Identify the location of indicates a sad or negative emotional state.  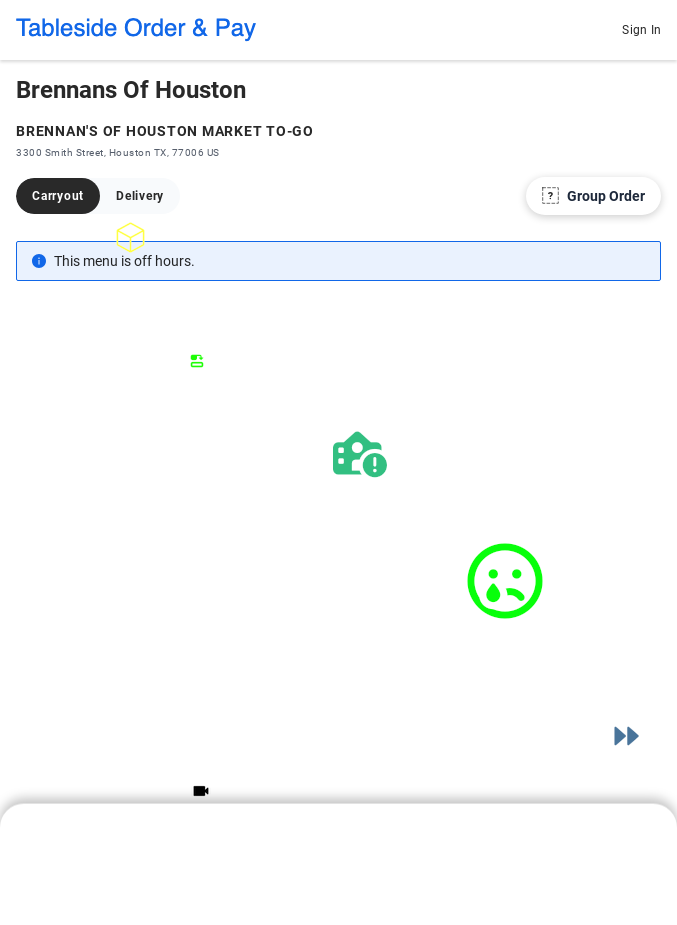
(505, 581).